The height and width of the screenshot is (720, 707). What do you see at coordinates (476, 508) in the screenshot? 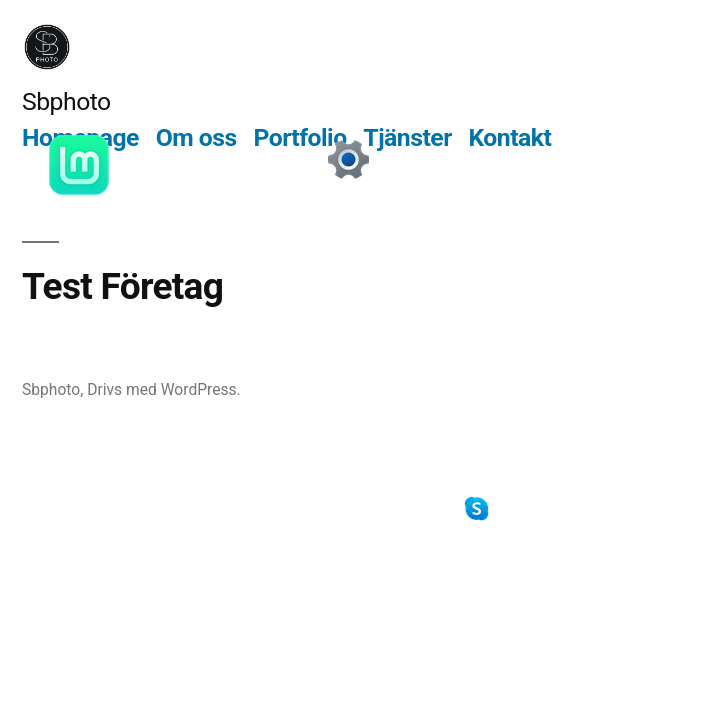
I see `open skype app` at bounding box center [476, 508].